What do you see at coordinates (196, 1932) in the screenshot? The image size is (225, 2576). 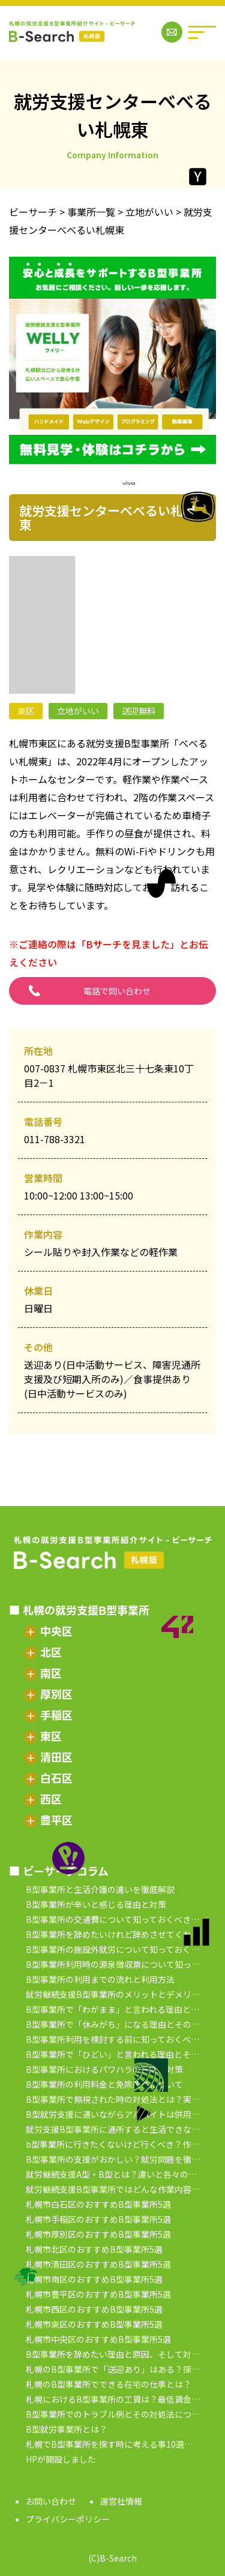 I see `open bookmeter app` at bounding box center [196, 1932].